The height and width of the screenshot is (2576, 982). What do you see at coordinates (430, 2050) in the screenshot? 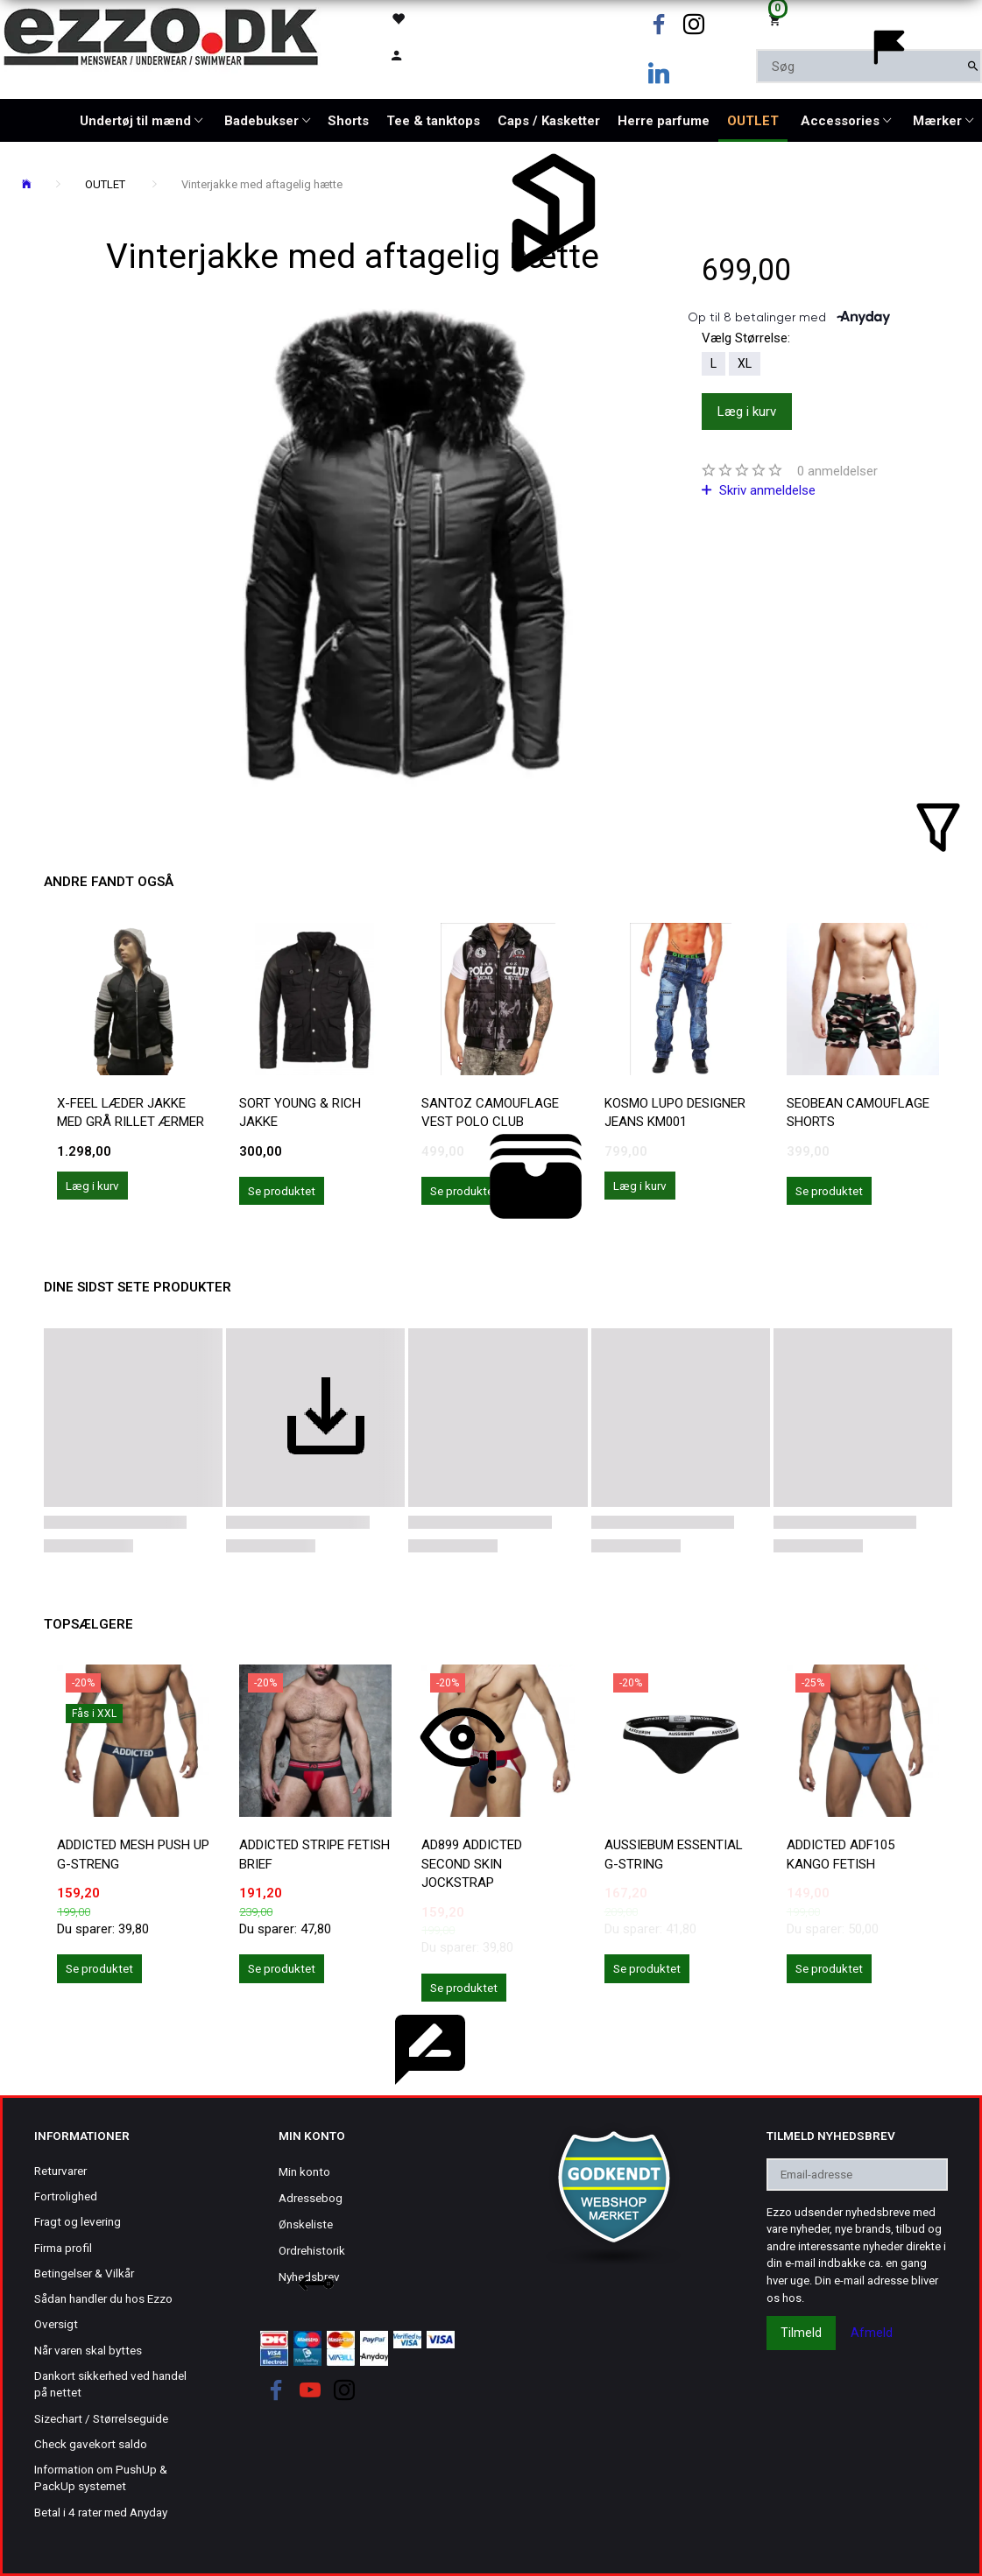
I see `write a review or feedback` at bounding box center [430, 2050].